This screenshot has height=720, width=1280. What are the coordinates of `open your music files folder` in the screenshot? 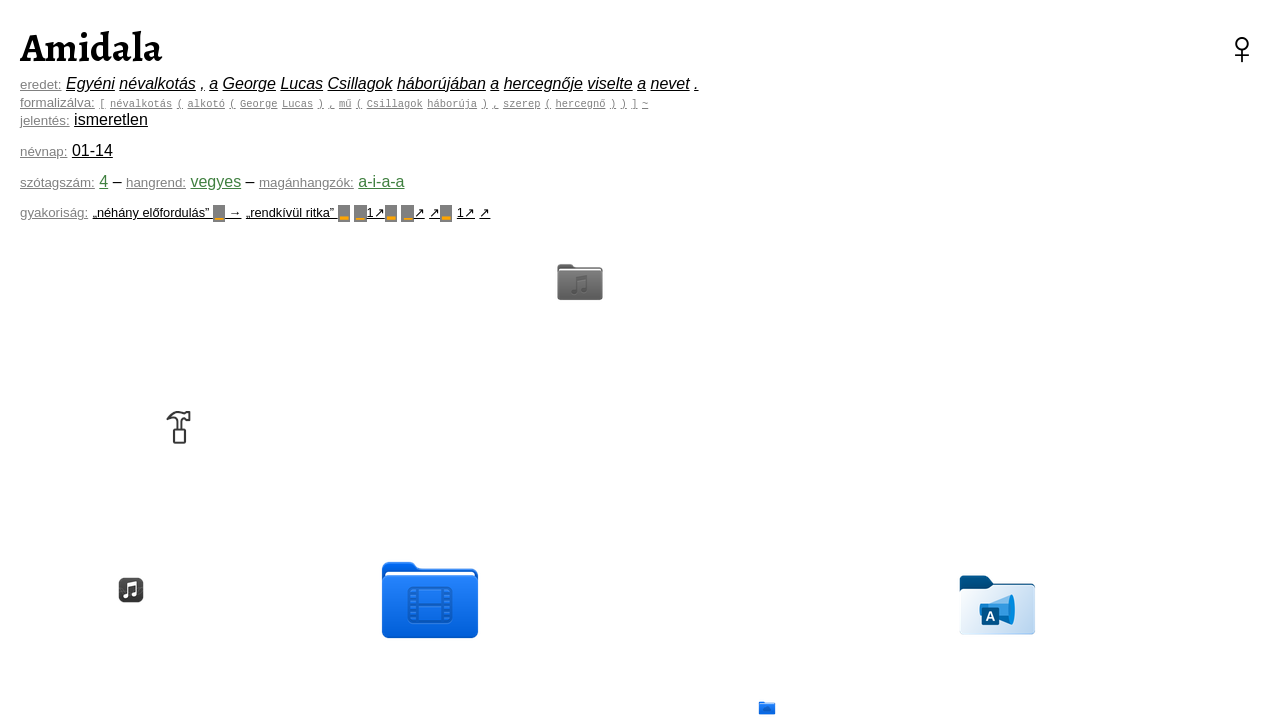 It's located at (580, 282).